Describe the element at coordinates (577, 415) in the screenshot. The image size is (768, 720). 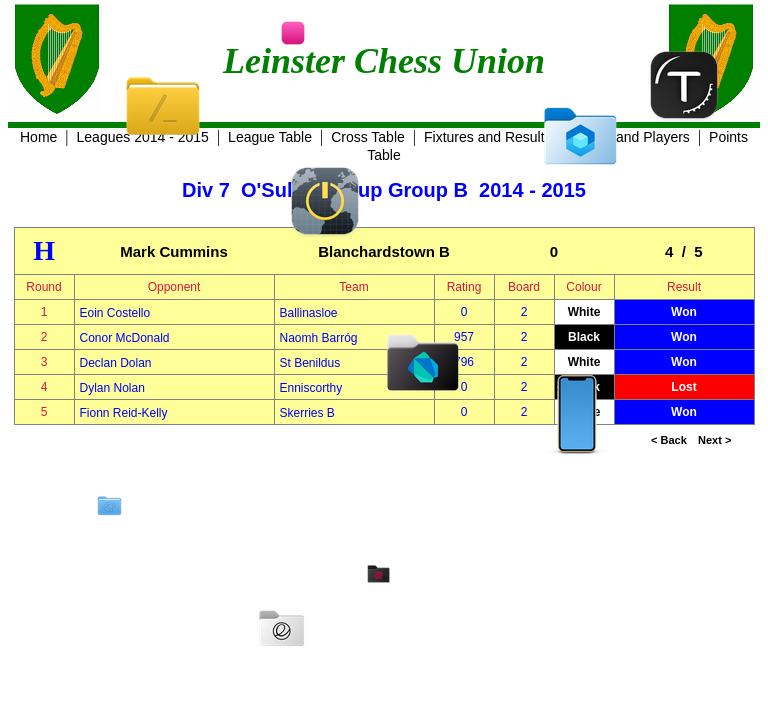
I see `iPhone XR device icon` at that location.